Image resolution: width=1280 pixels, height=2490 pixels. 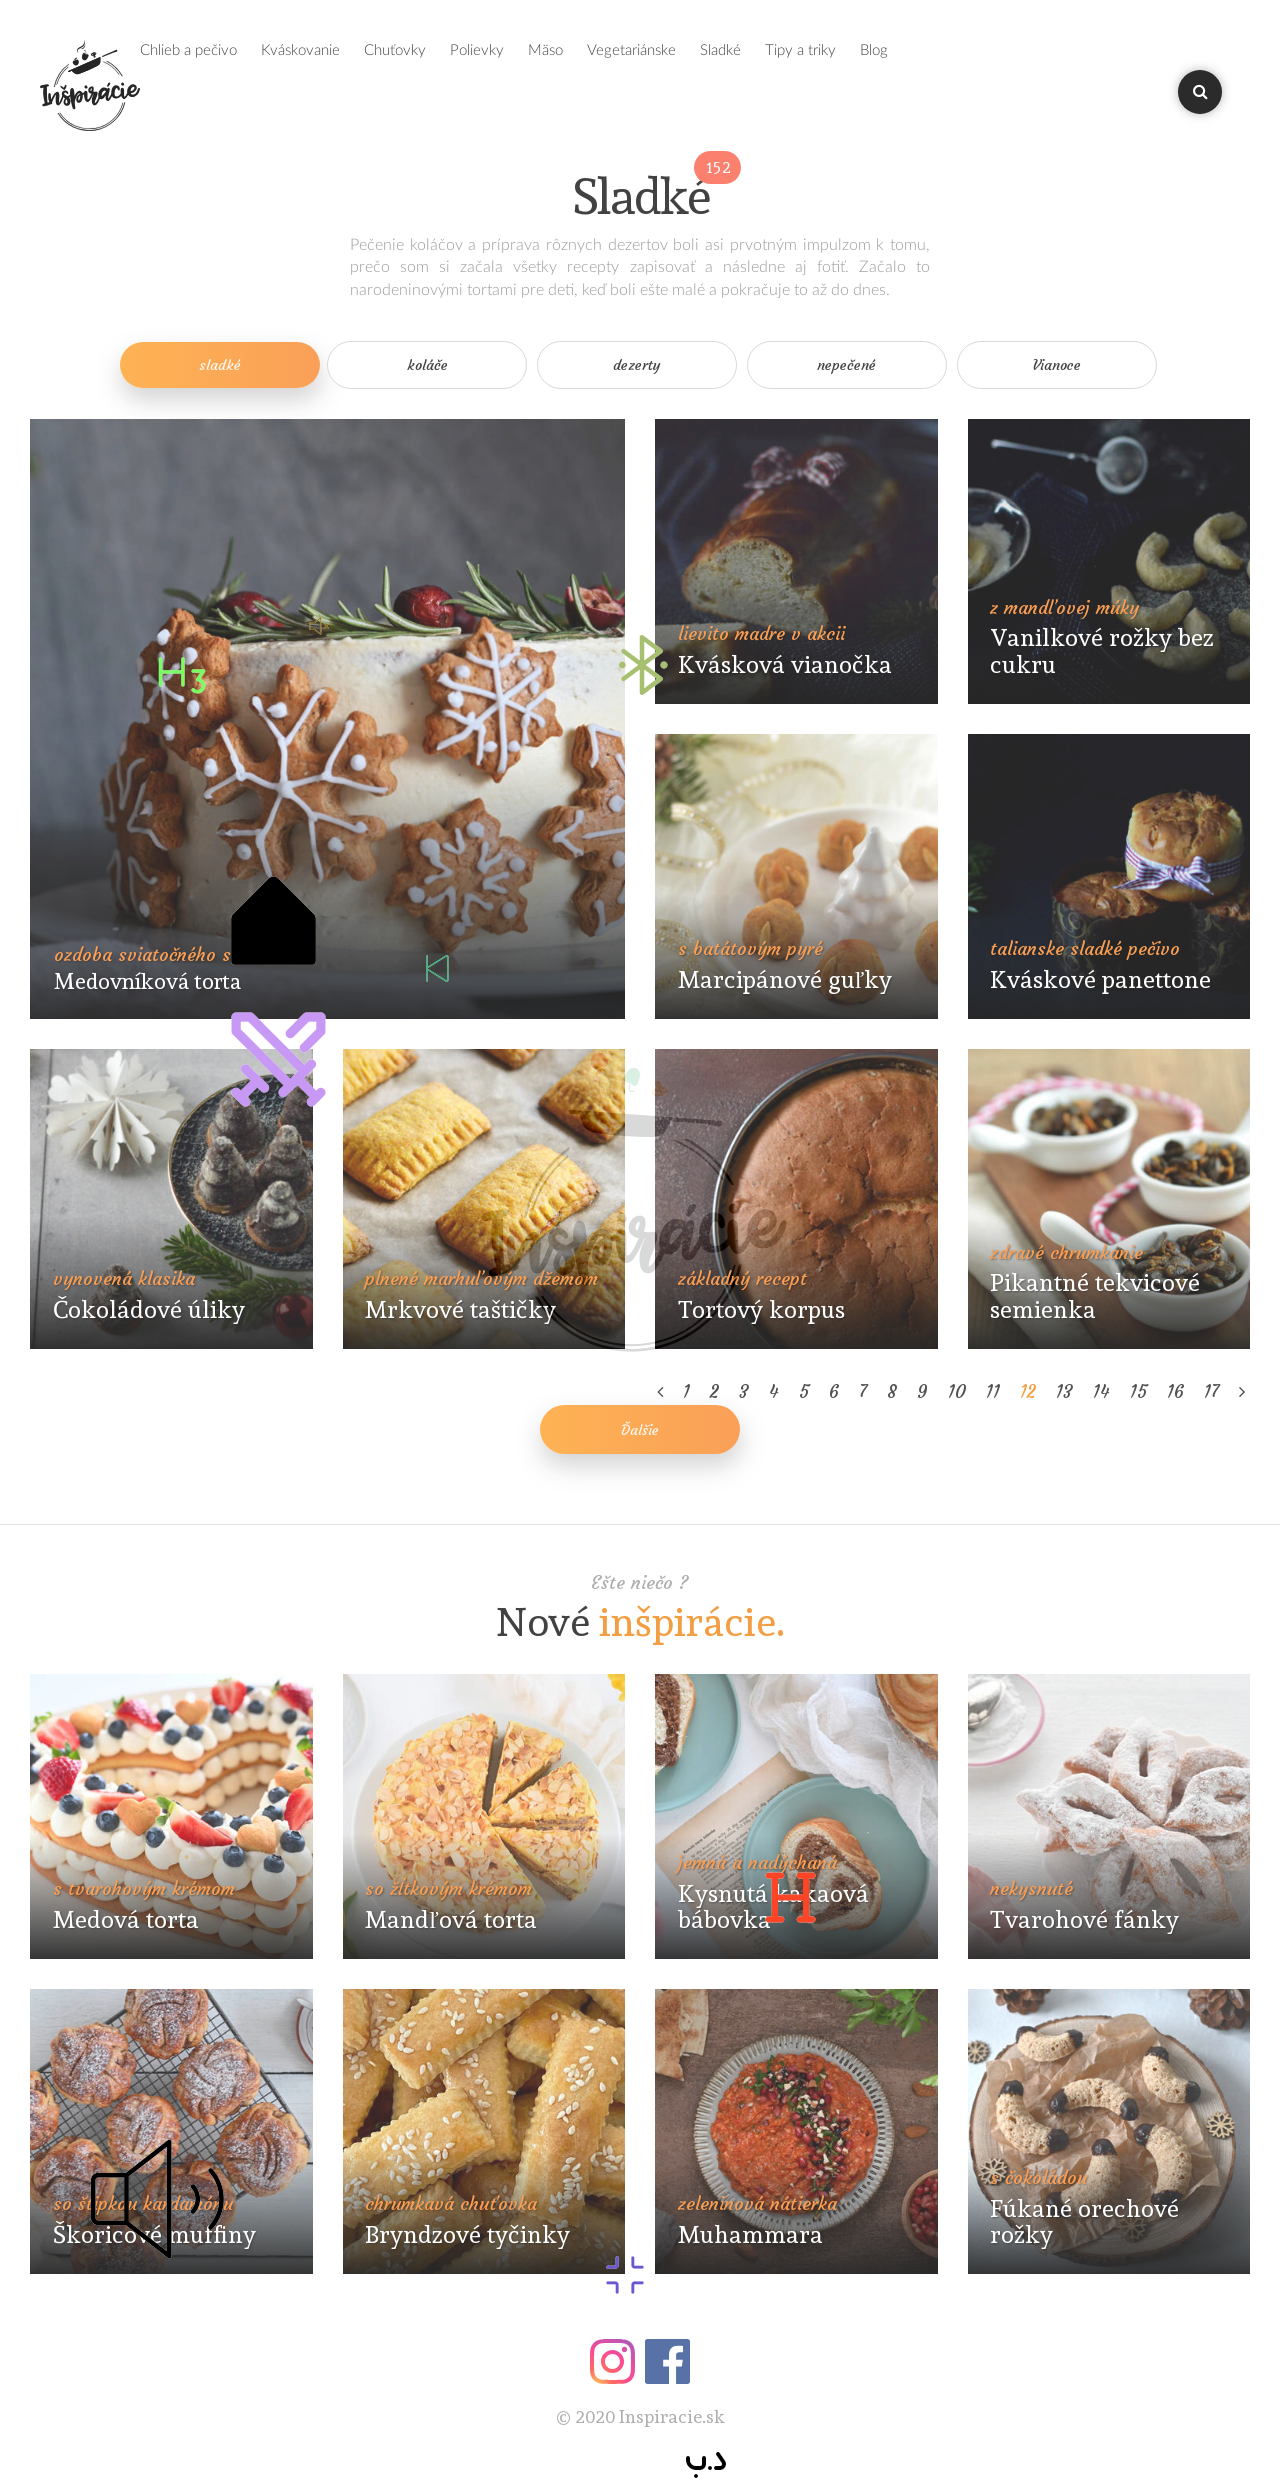 I want to click on indicates bahraini dinar currency, so click(x=706, y=2462).